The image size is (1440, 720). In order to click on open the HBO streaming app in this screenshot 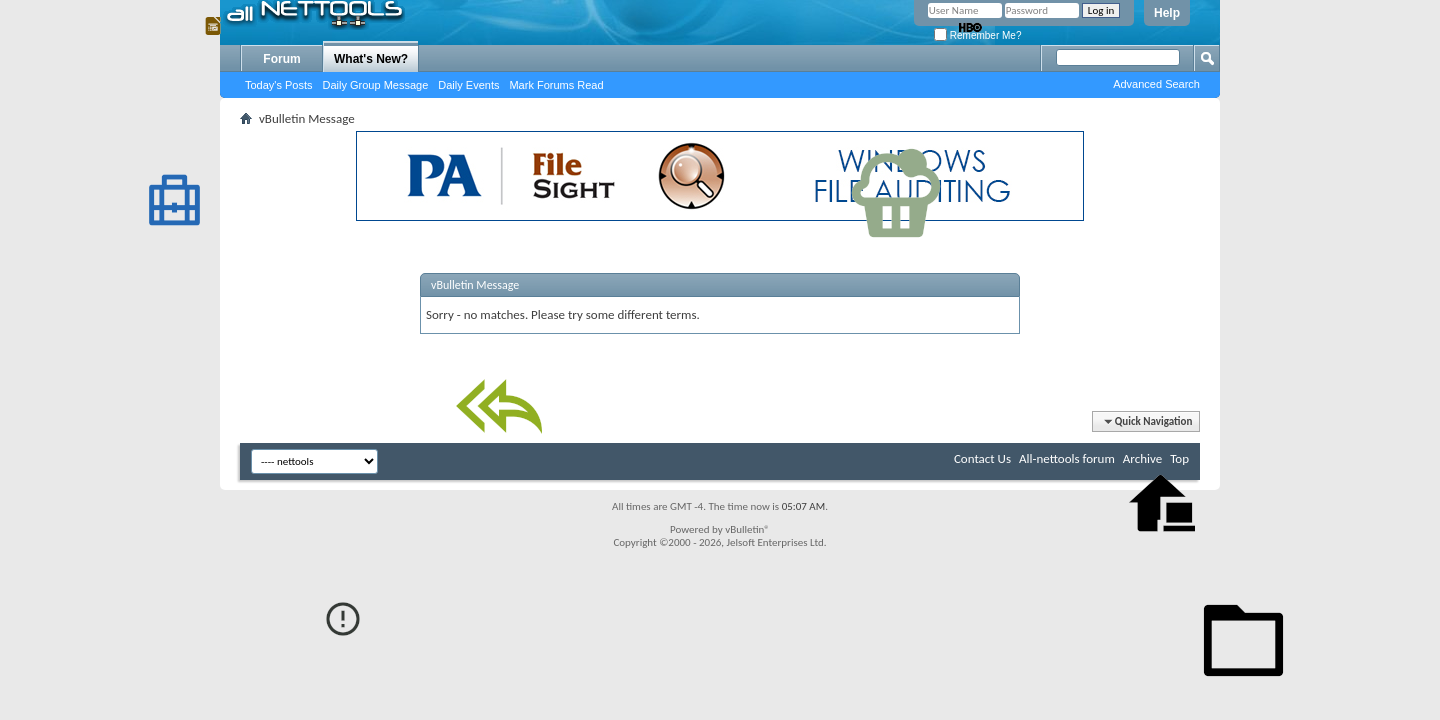, I will do `click(970, 27)`.